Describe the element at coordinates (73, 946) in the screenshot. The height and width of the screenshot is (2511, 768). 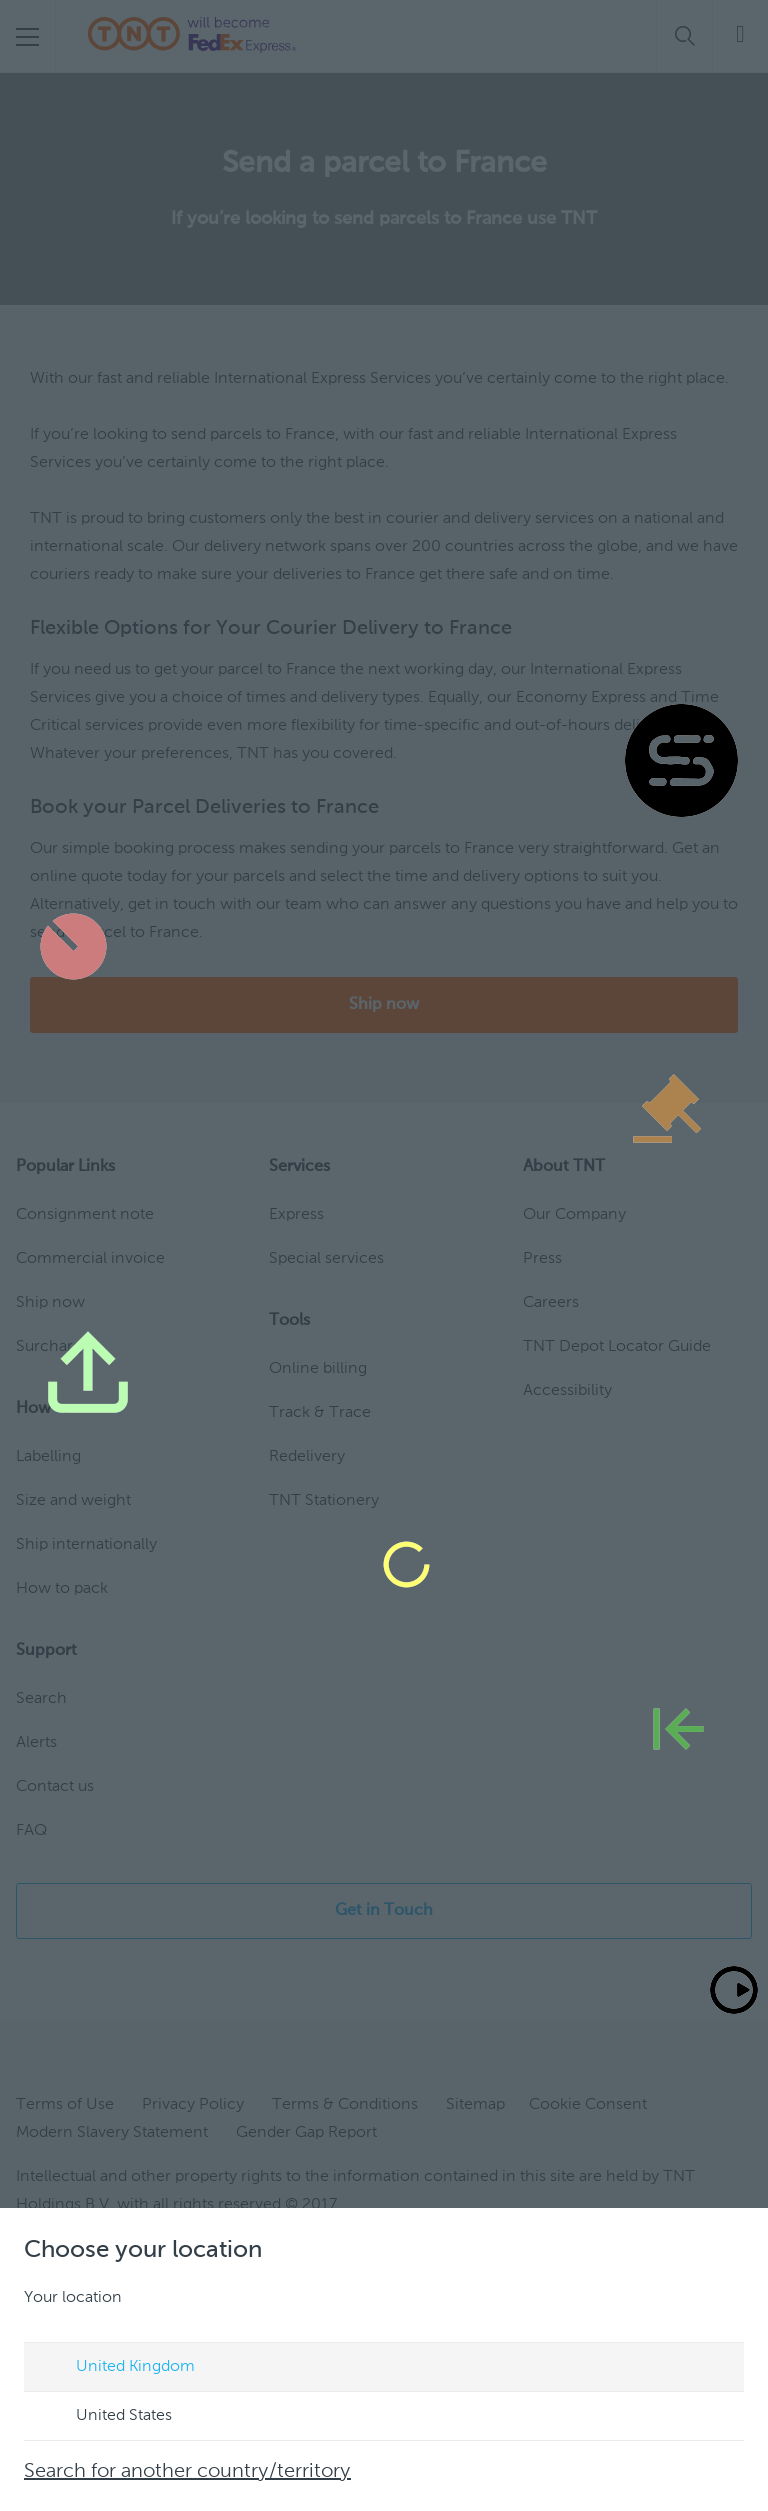
I see `scan a QR code or barcode` at that location.